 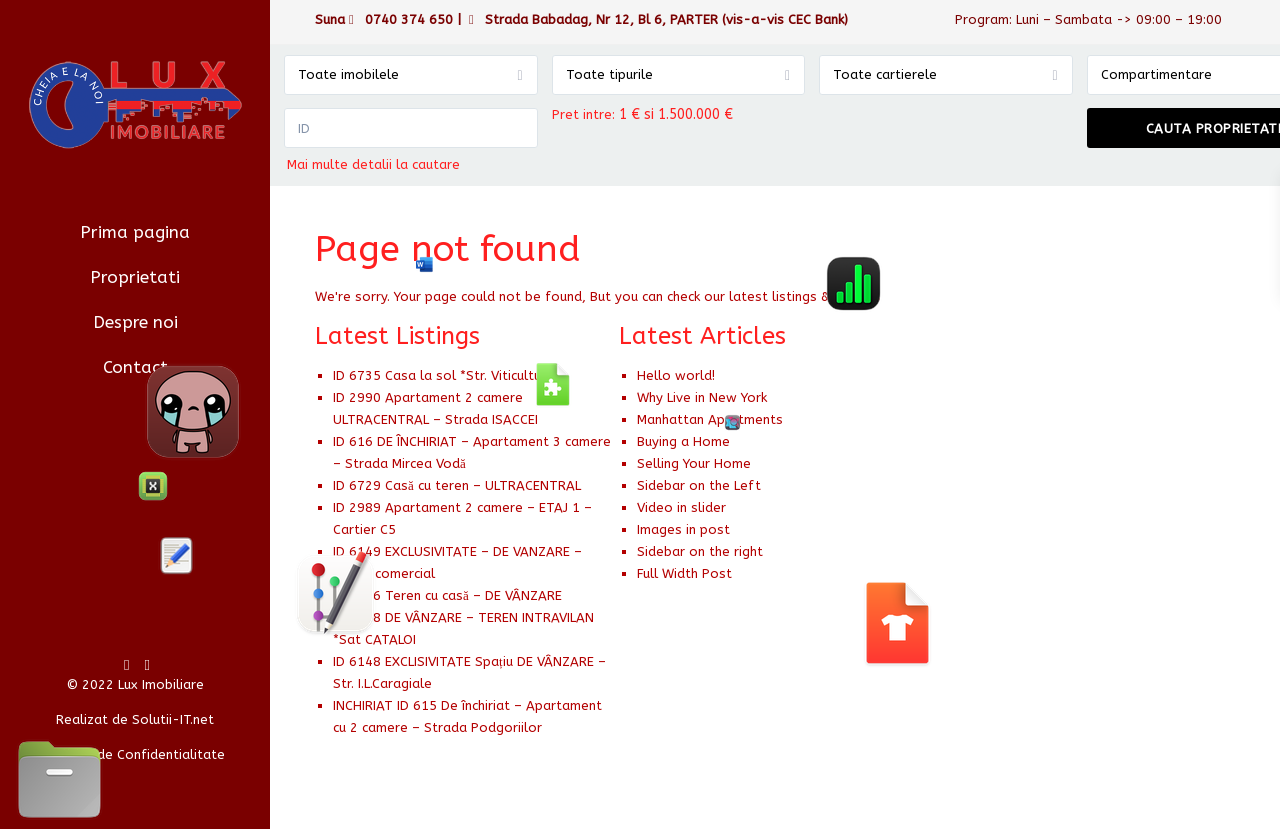 I want to click on open the file manager application, so click(x=59, y=779).